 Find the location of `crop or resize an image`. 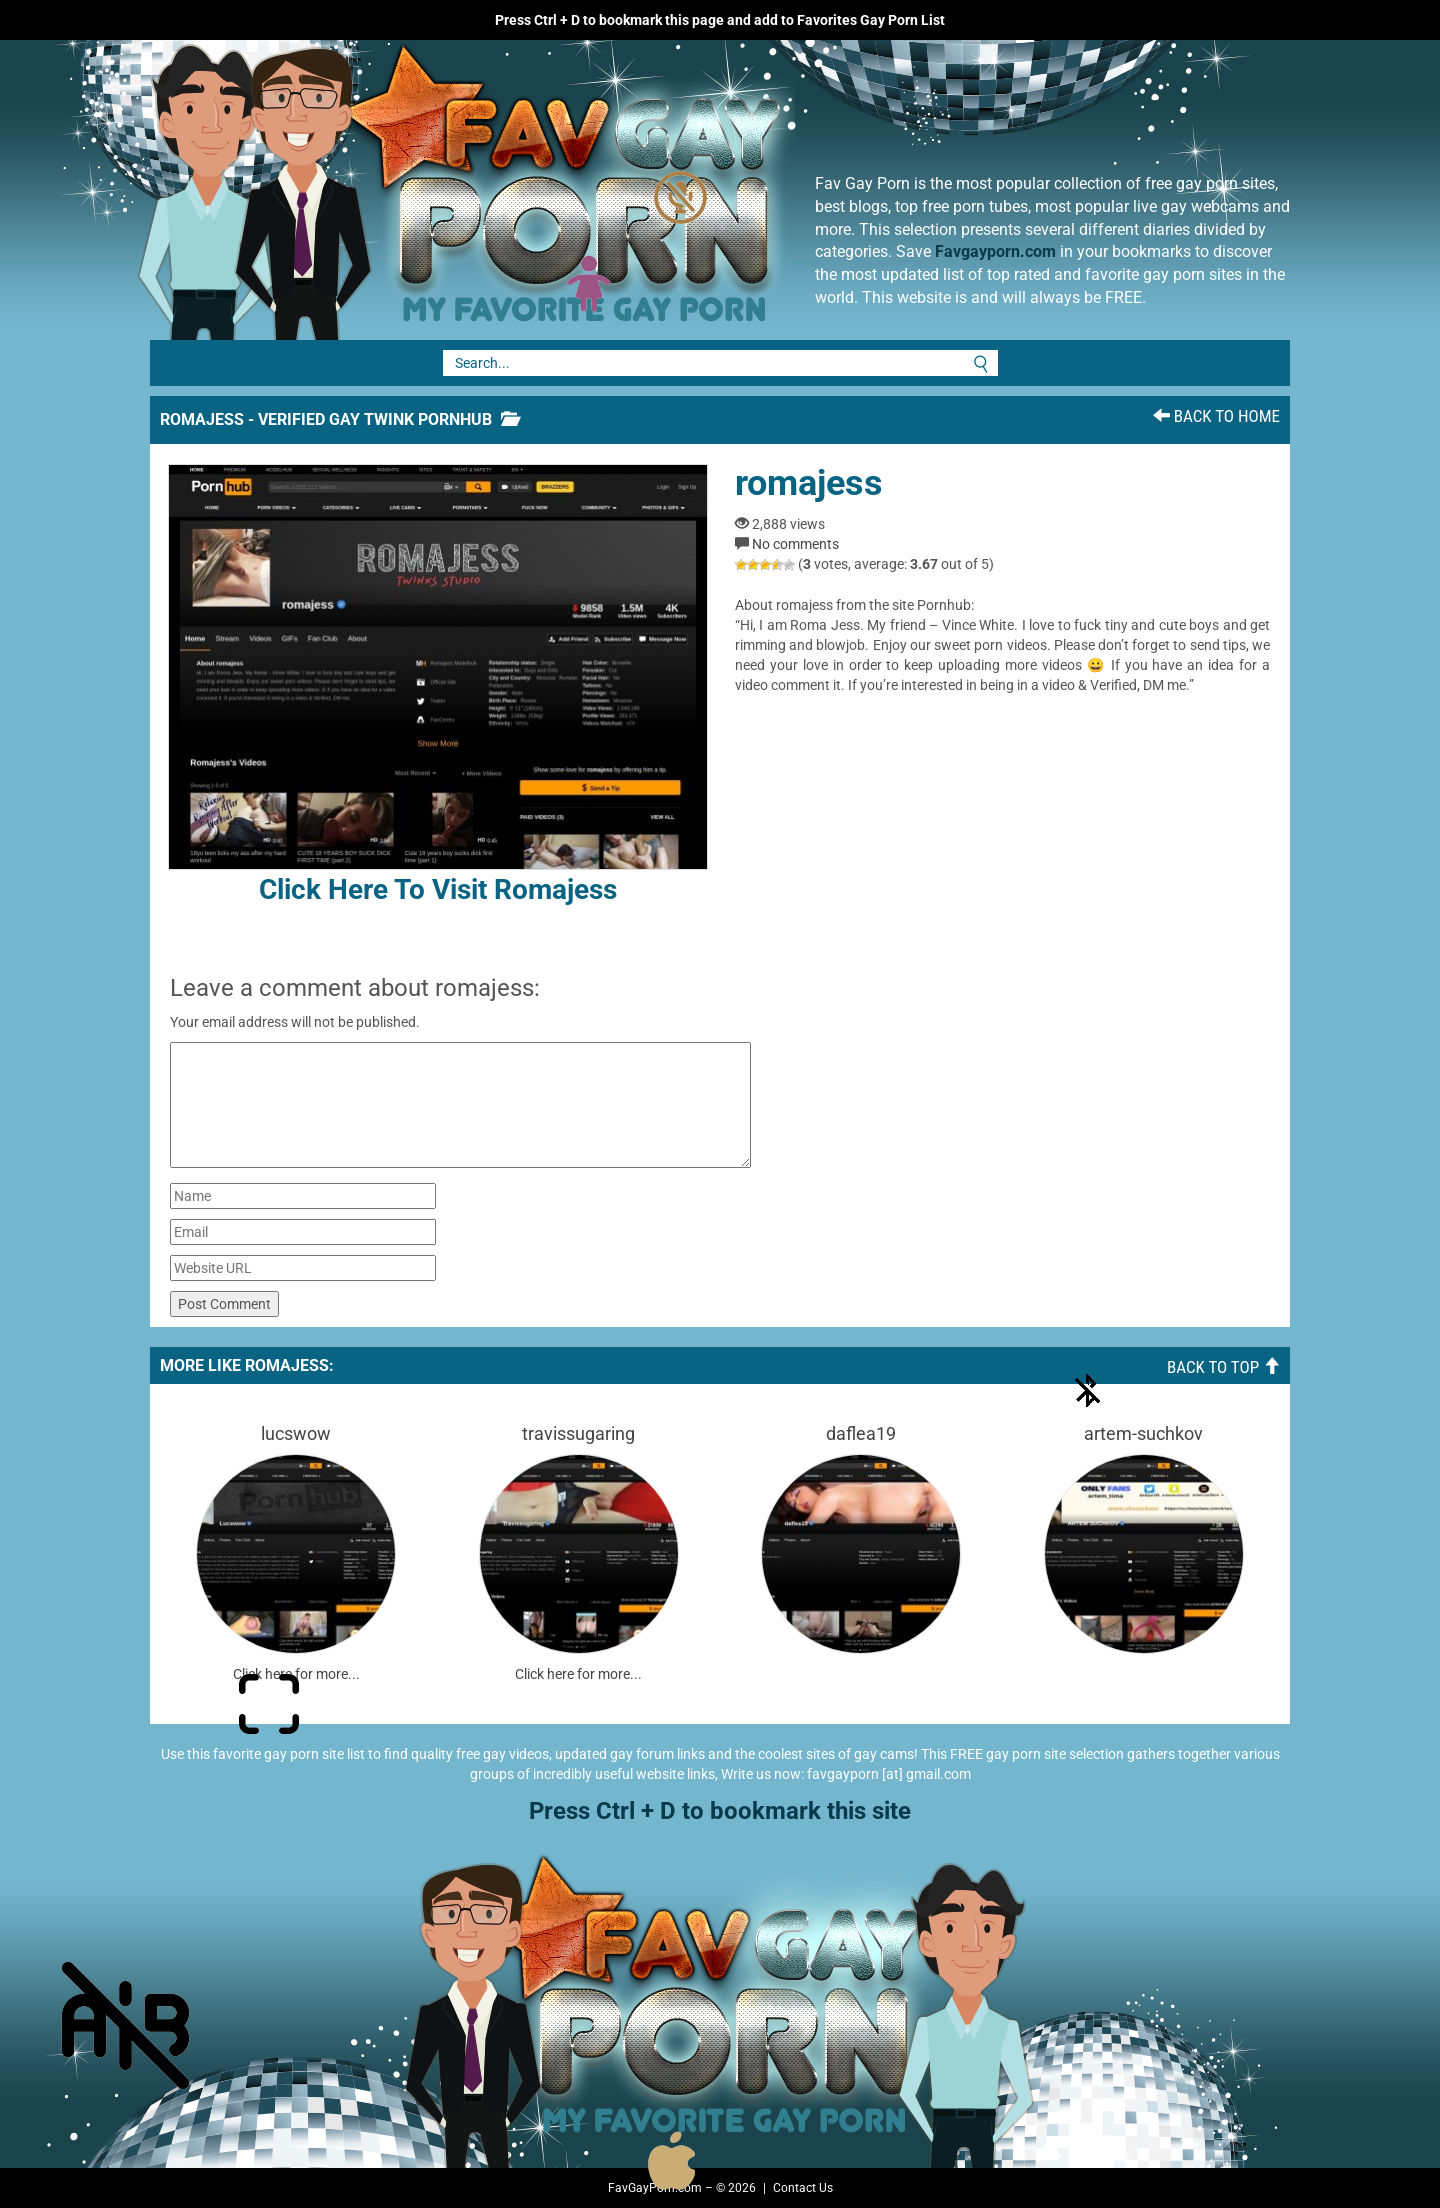

crop or resize an image is located at coordinates (269, 1704).